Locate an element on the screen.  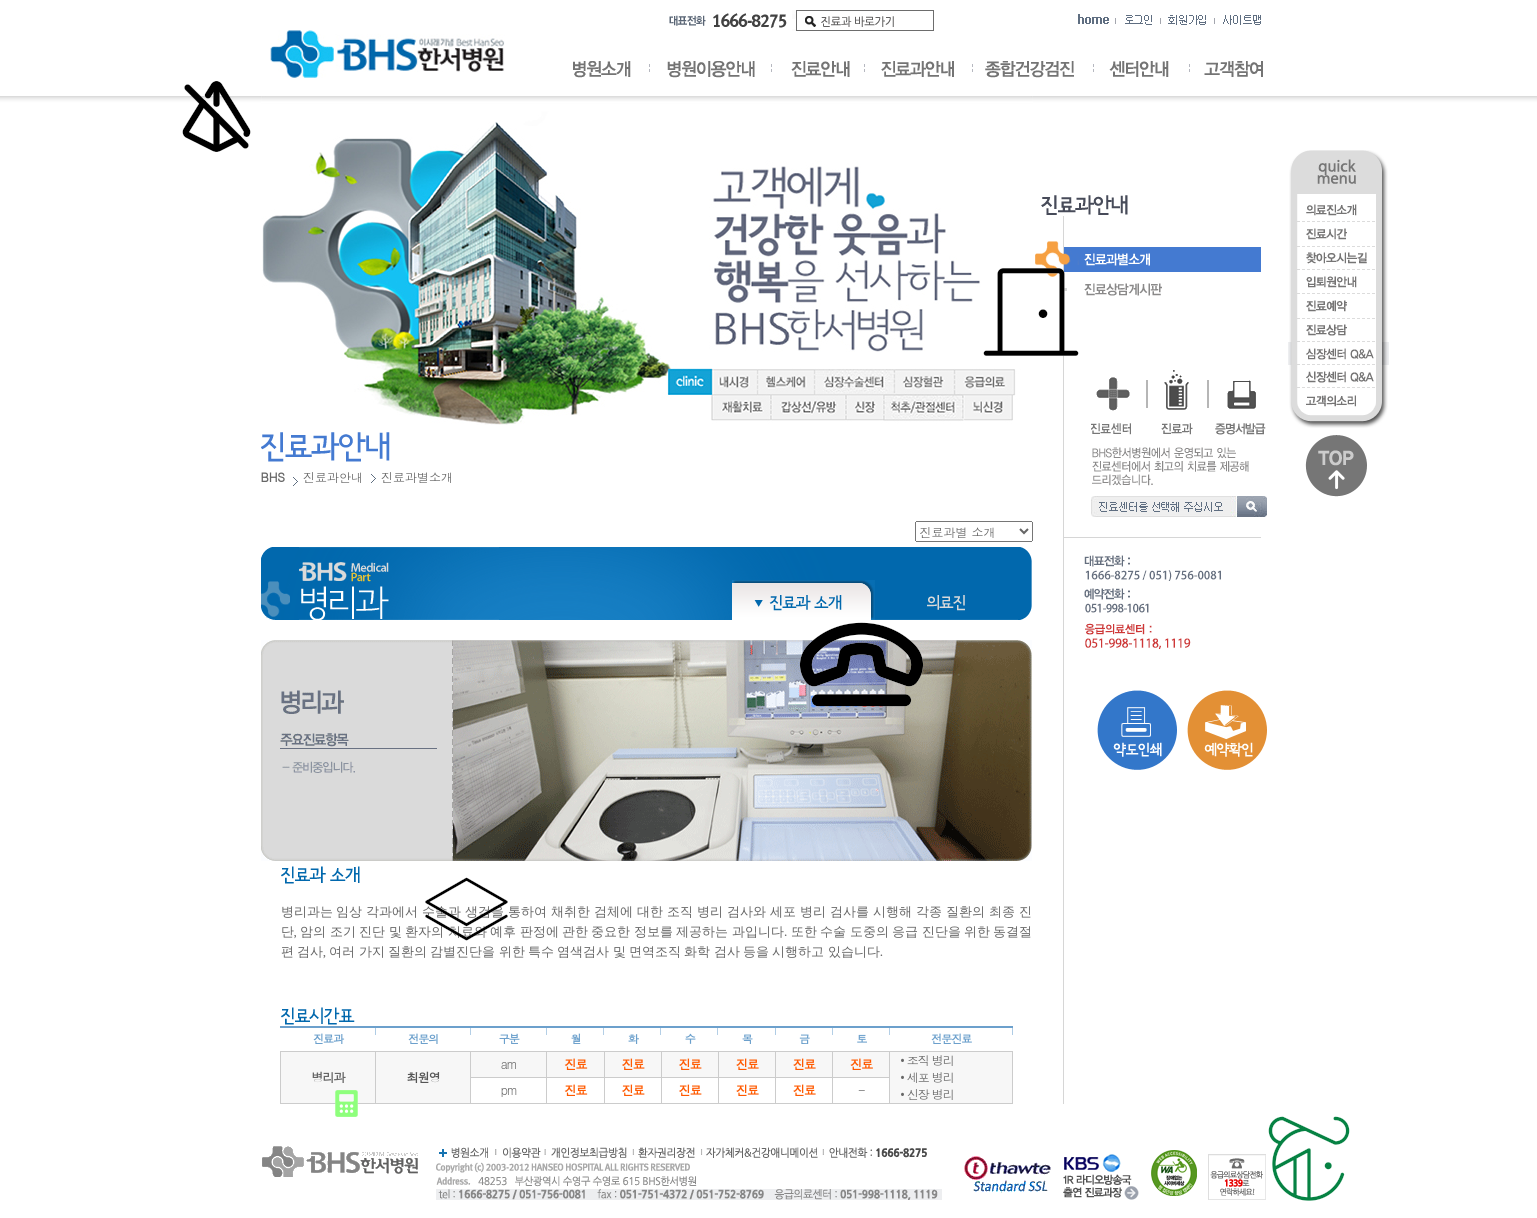
open the calculator app is located at coordinates (346, 1103).